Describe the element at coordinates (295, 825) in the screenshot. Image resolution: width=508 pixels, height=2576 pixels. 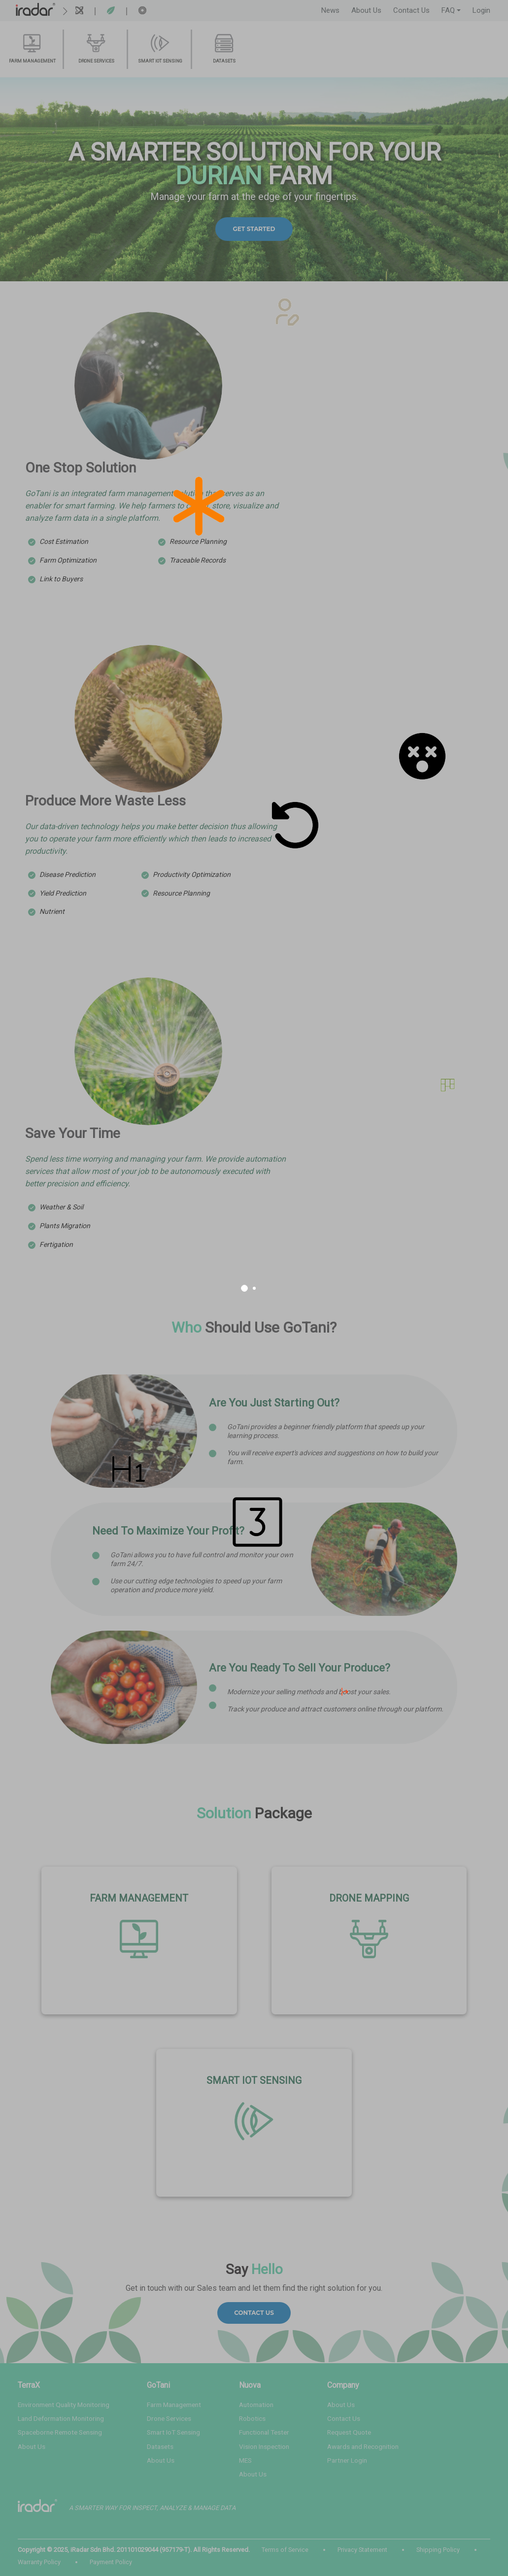
I see `undo last action` at that location.